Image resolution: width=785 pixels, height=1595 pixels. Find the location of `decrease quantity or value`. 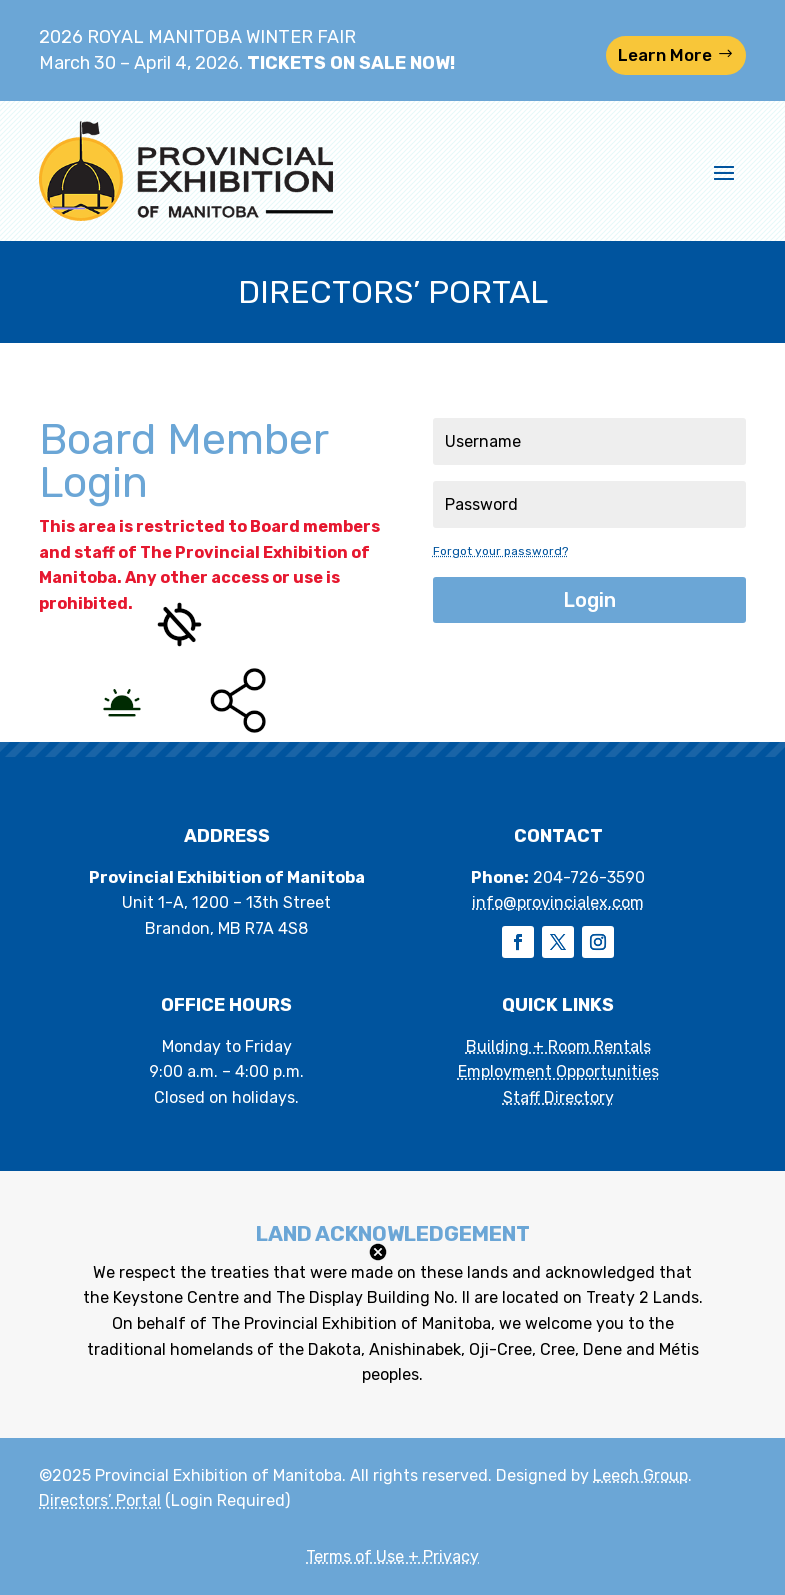

decrease quantity or value is located at coordinates (68, 208).